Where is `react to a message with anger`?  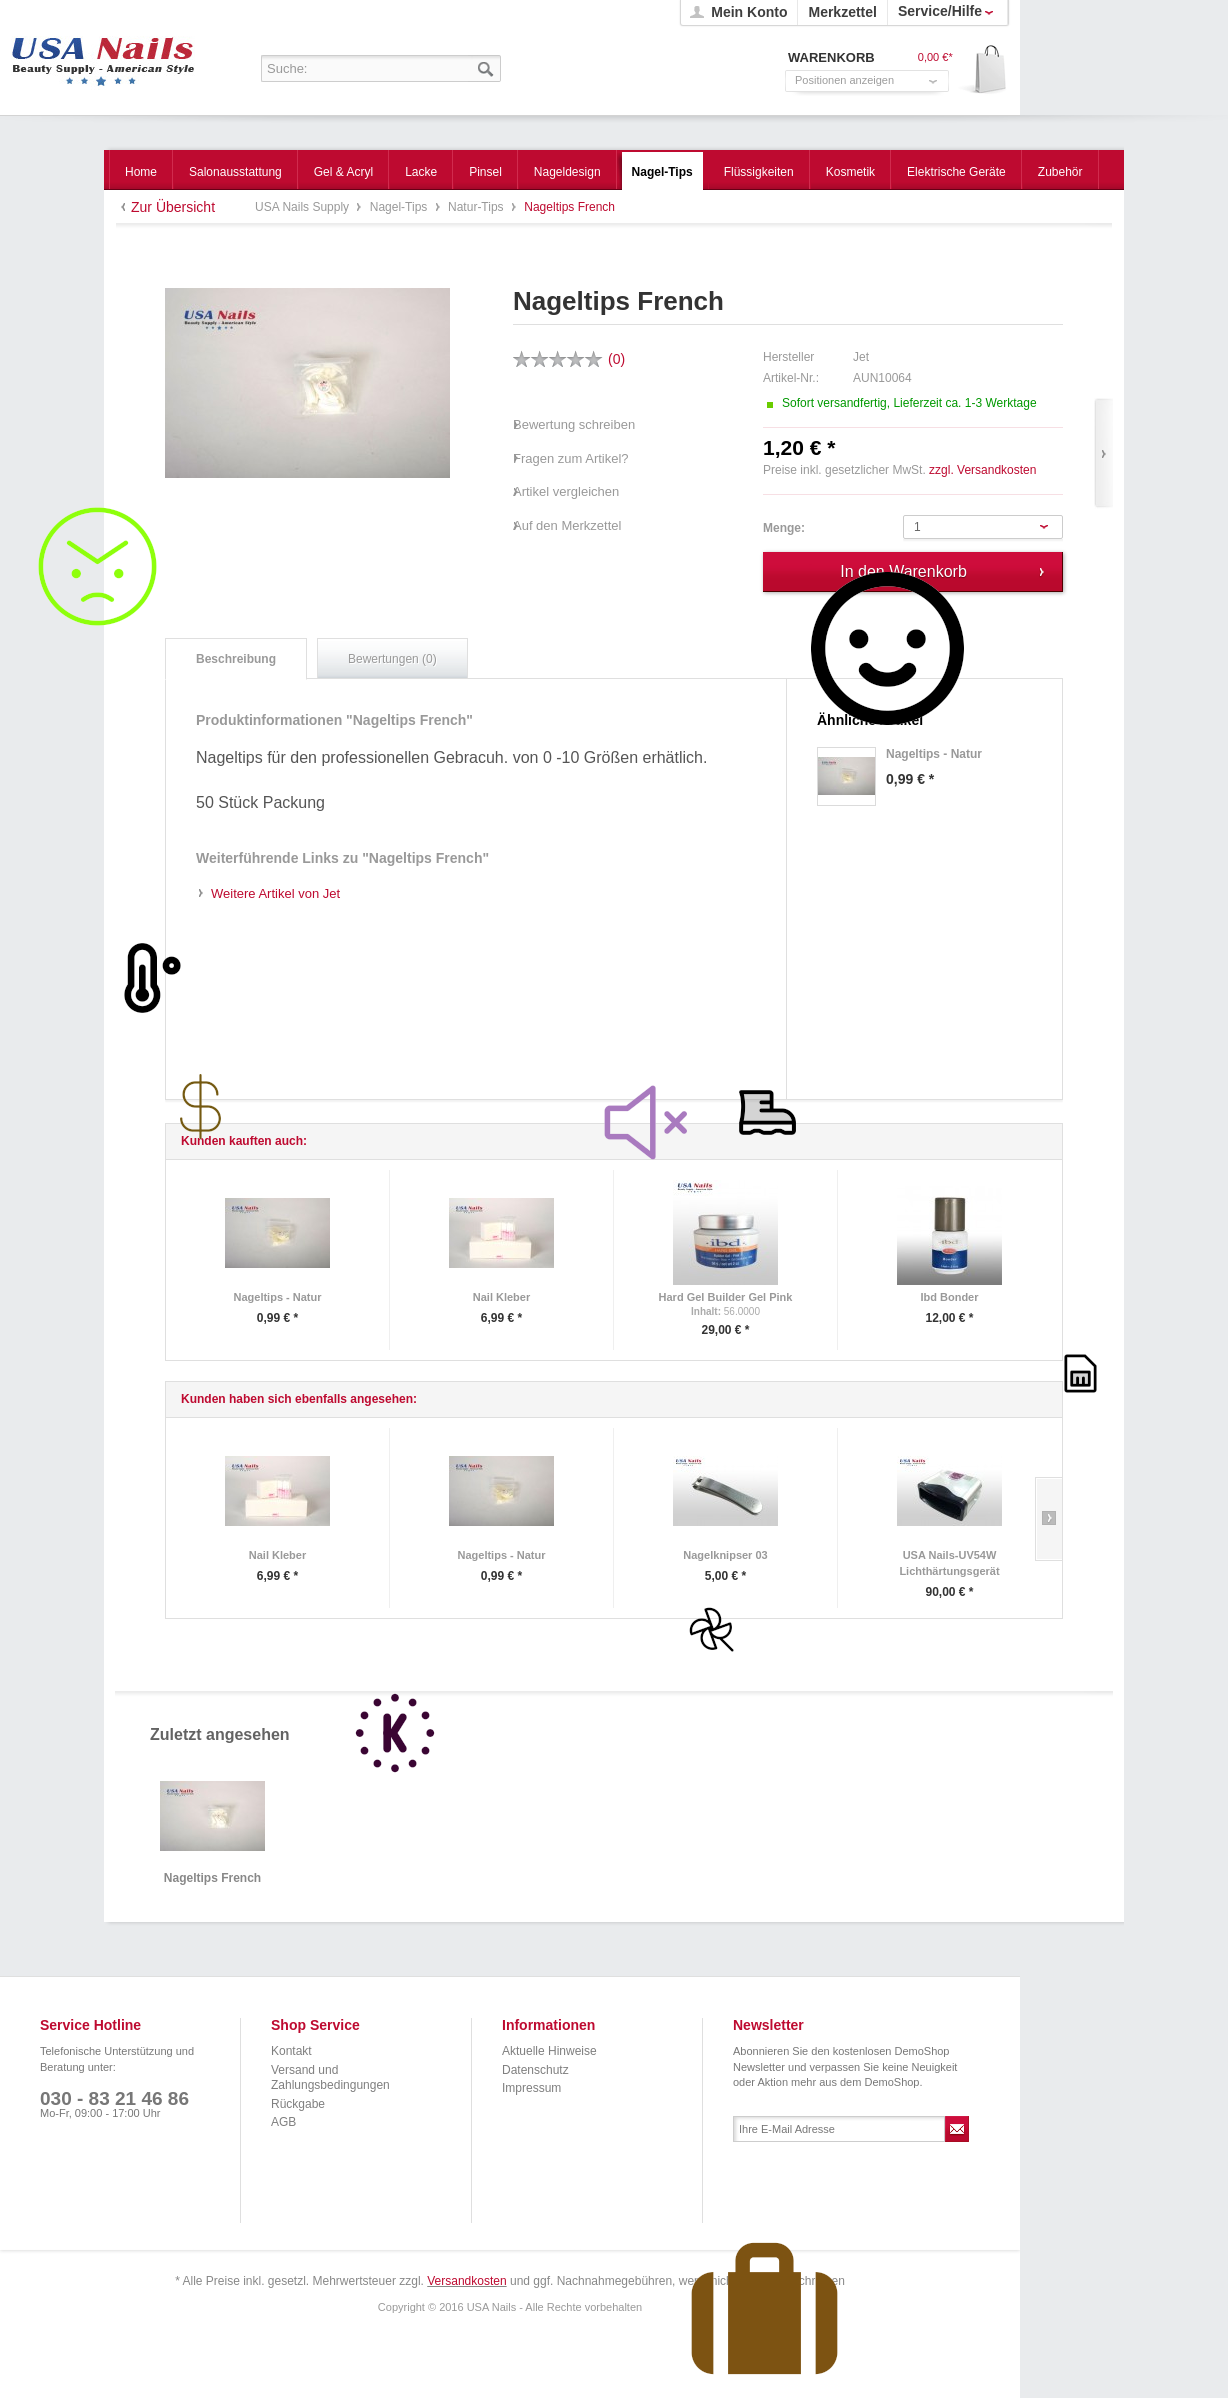 react to a message with anger is located at coordinates (97, 566).